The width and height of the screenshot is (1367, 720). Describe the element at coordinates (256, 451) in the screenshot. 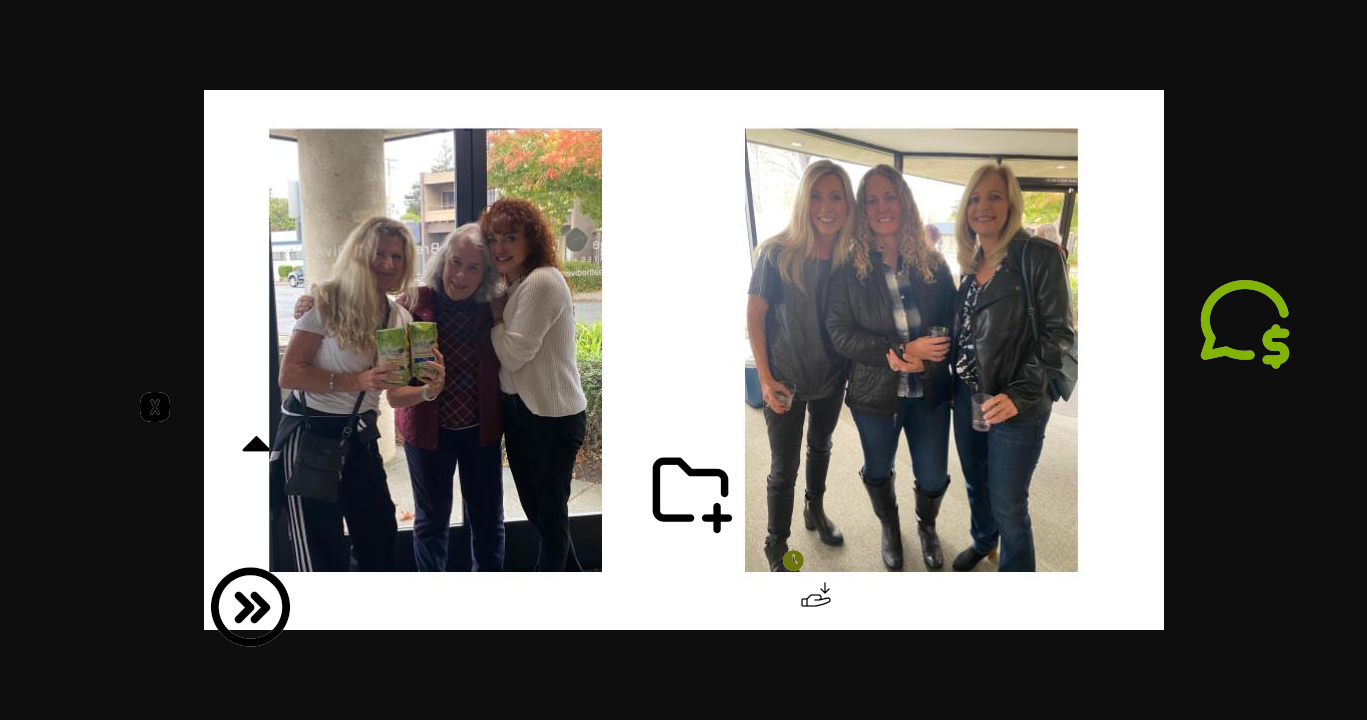

I see `navigate up or go to previous item` at that location.